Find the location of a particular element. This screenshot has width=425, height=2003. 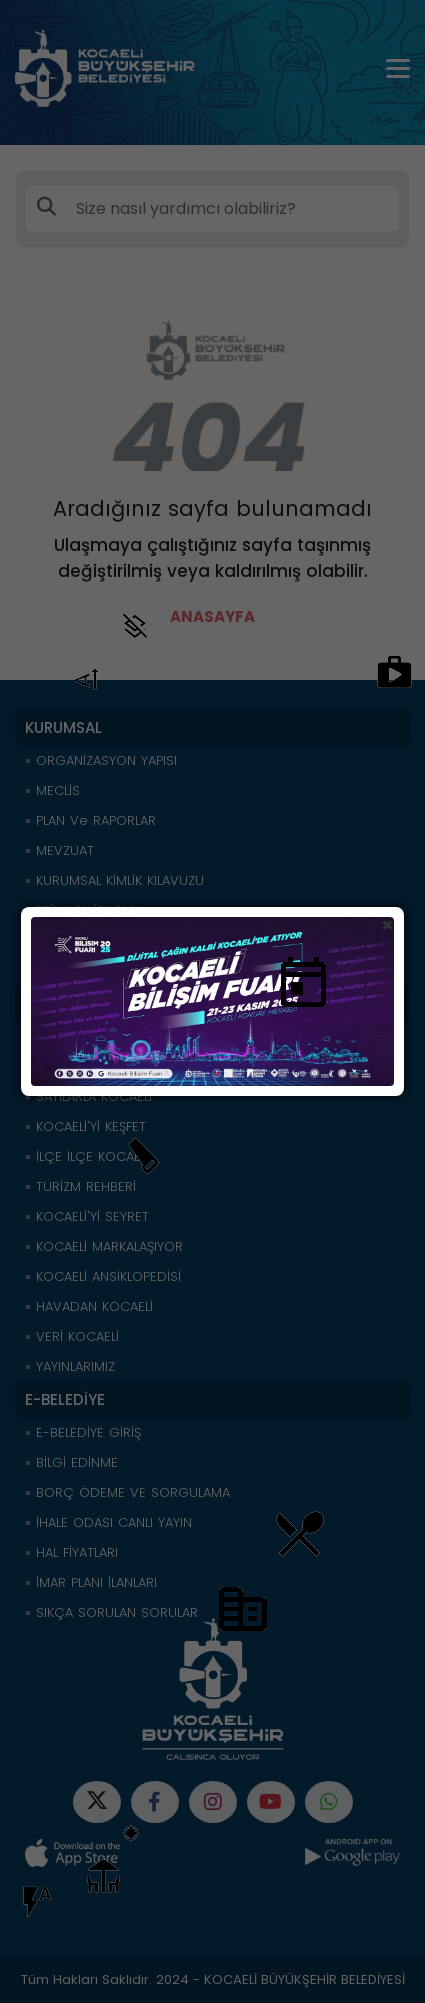

view company or organization details is located at coordinates (243, 1609).